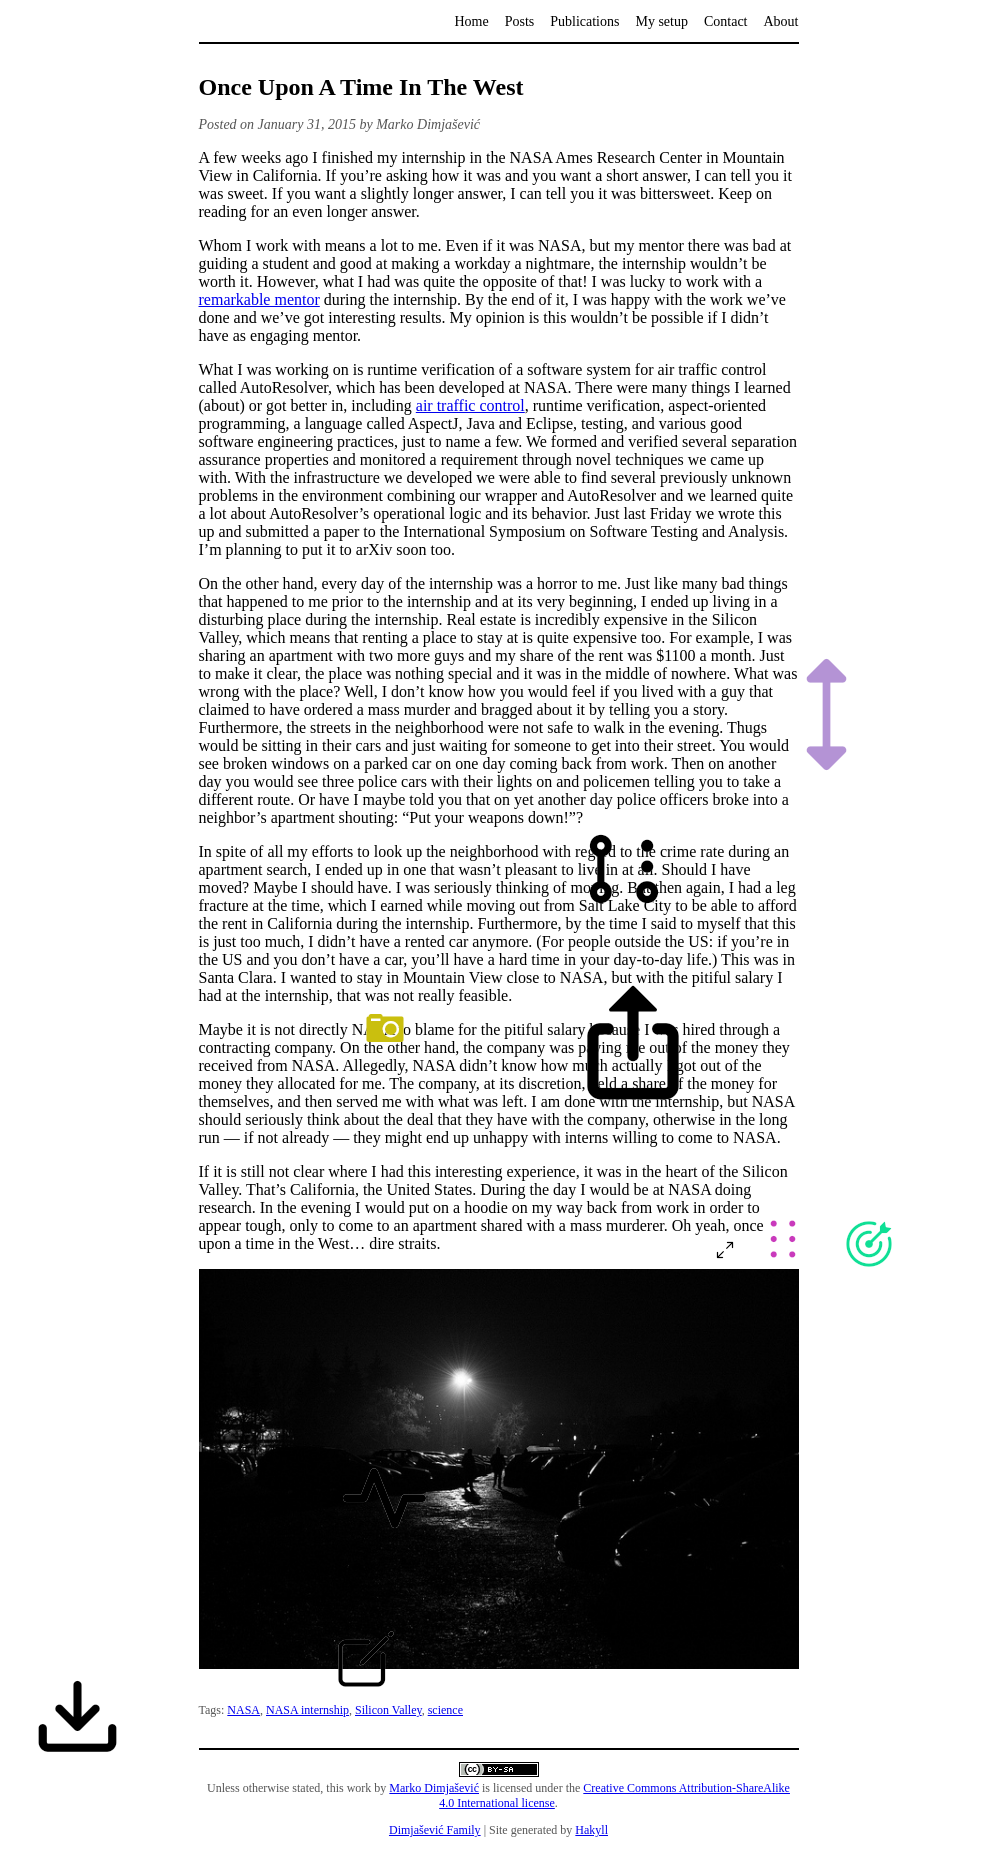 Image resolution: width=997 pixels, height=1862 pixels. What do you see at coordinates (826, 714) in the screenshot?
I see `adjust height or vertical size` at bounding box center [826, 714].